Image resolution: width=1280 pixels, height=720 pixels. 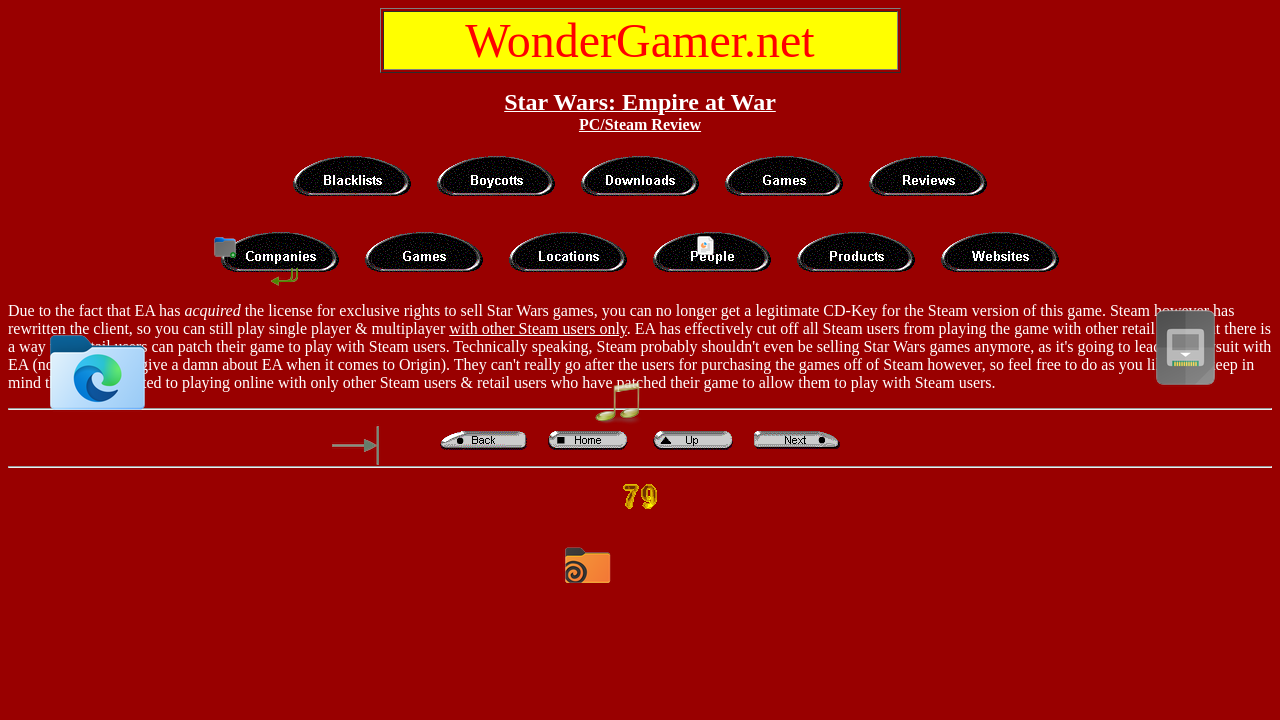 What do you see at coordinates (617, 402) in the screenshot?
I see `indicates an audio file type` at bounding box center [617, 402].